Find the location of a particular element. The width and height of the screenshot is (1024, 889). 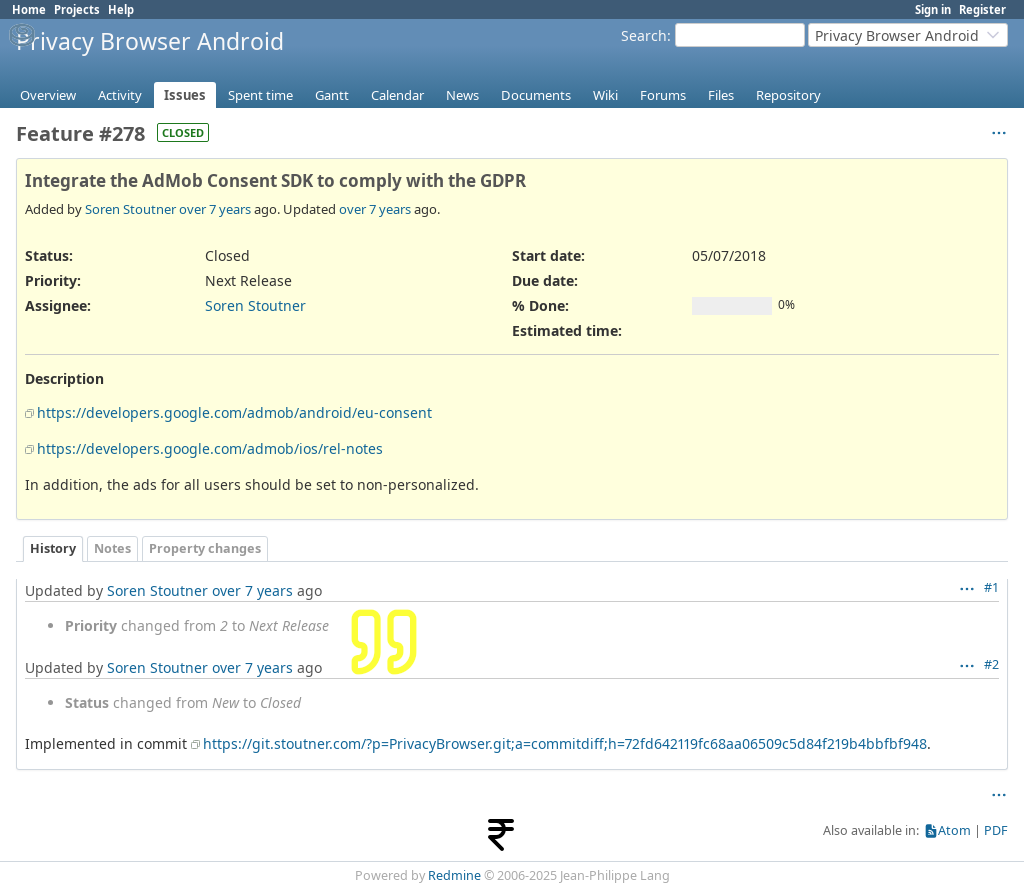

indicates price or payment in Indian rupees is located at coordinates (500, 835).